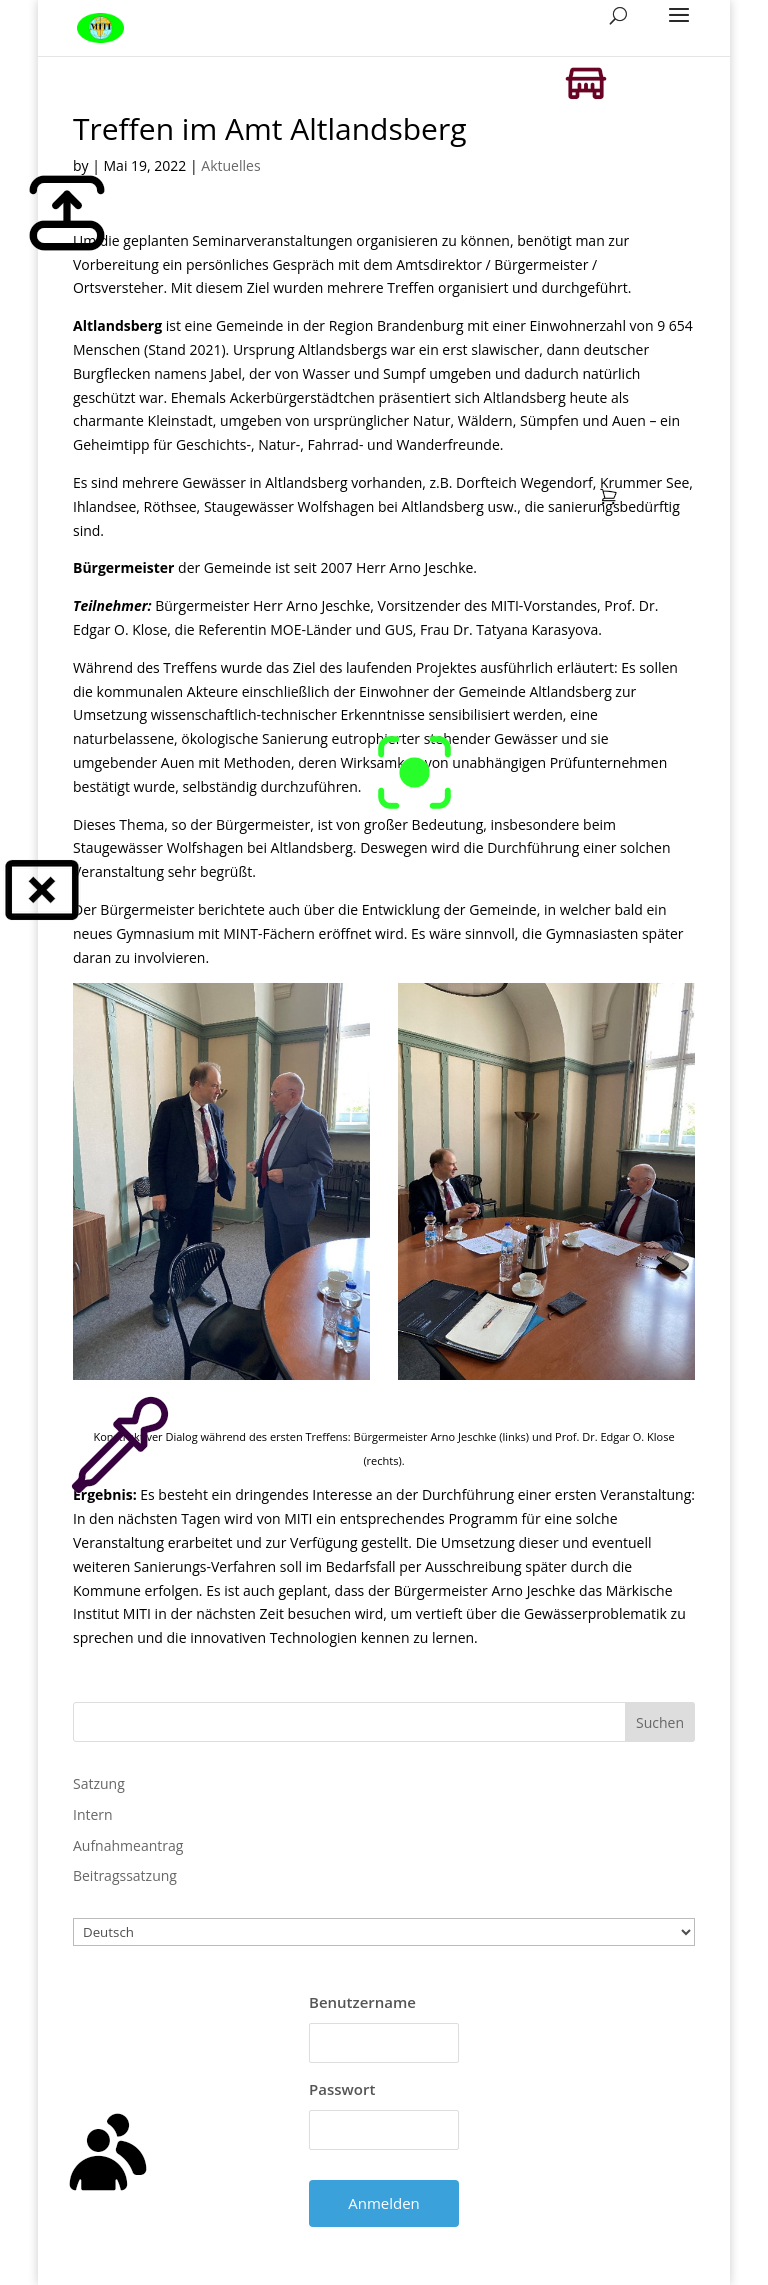  I want to click on activate camera focus or targeting mode, so click(414, 772).